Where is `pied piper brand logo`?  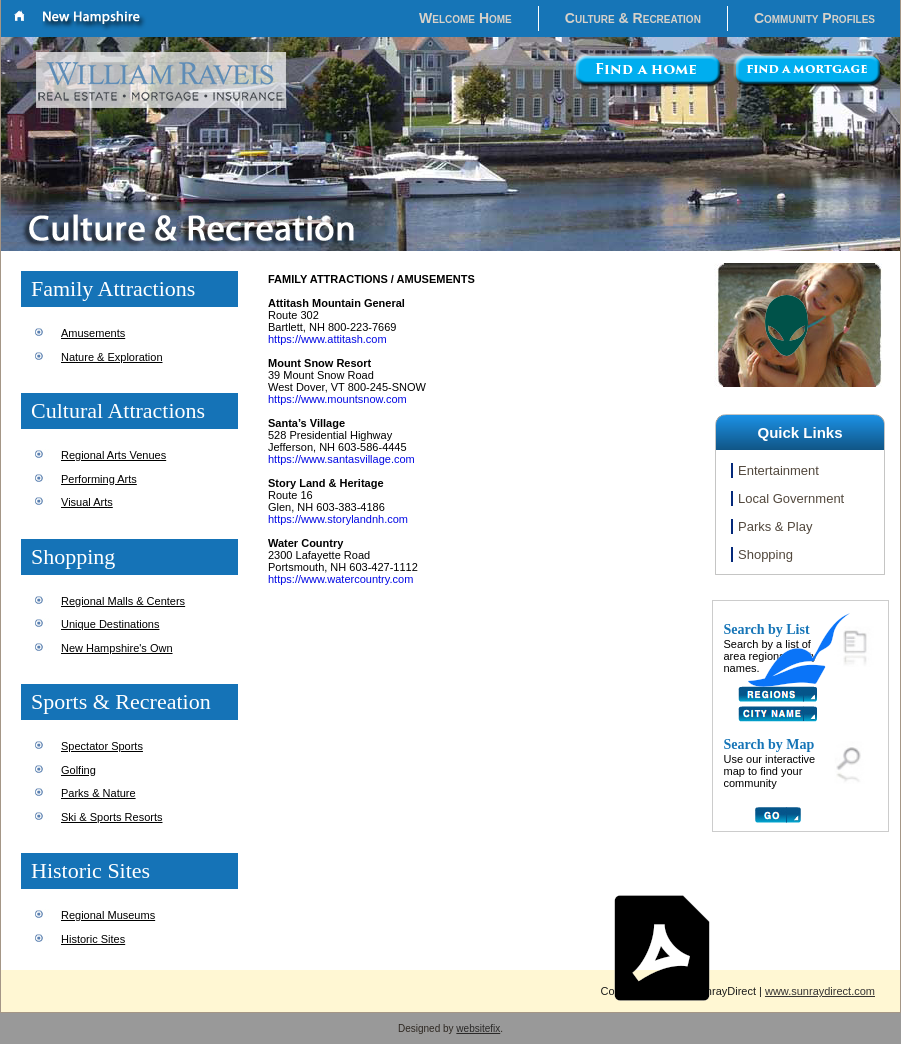 pied piper brand logo is located at coordinates (799, 650).